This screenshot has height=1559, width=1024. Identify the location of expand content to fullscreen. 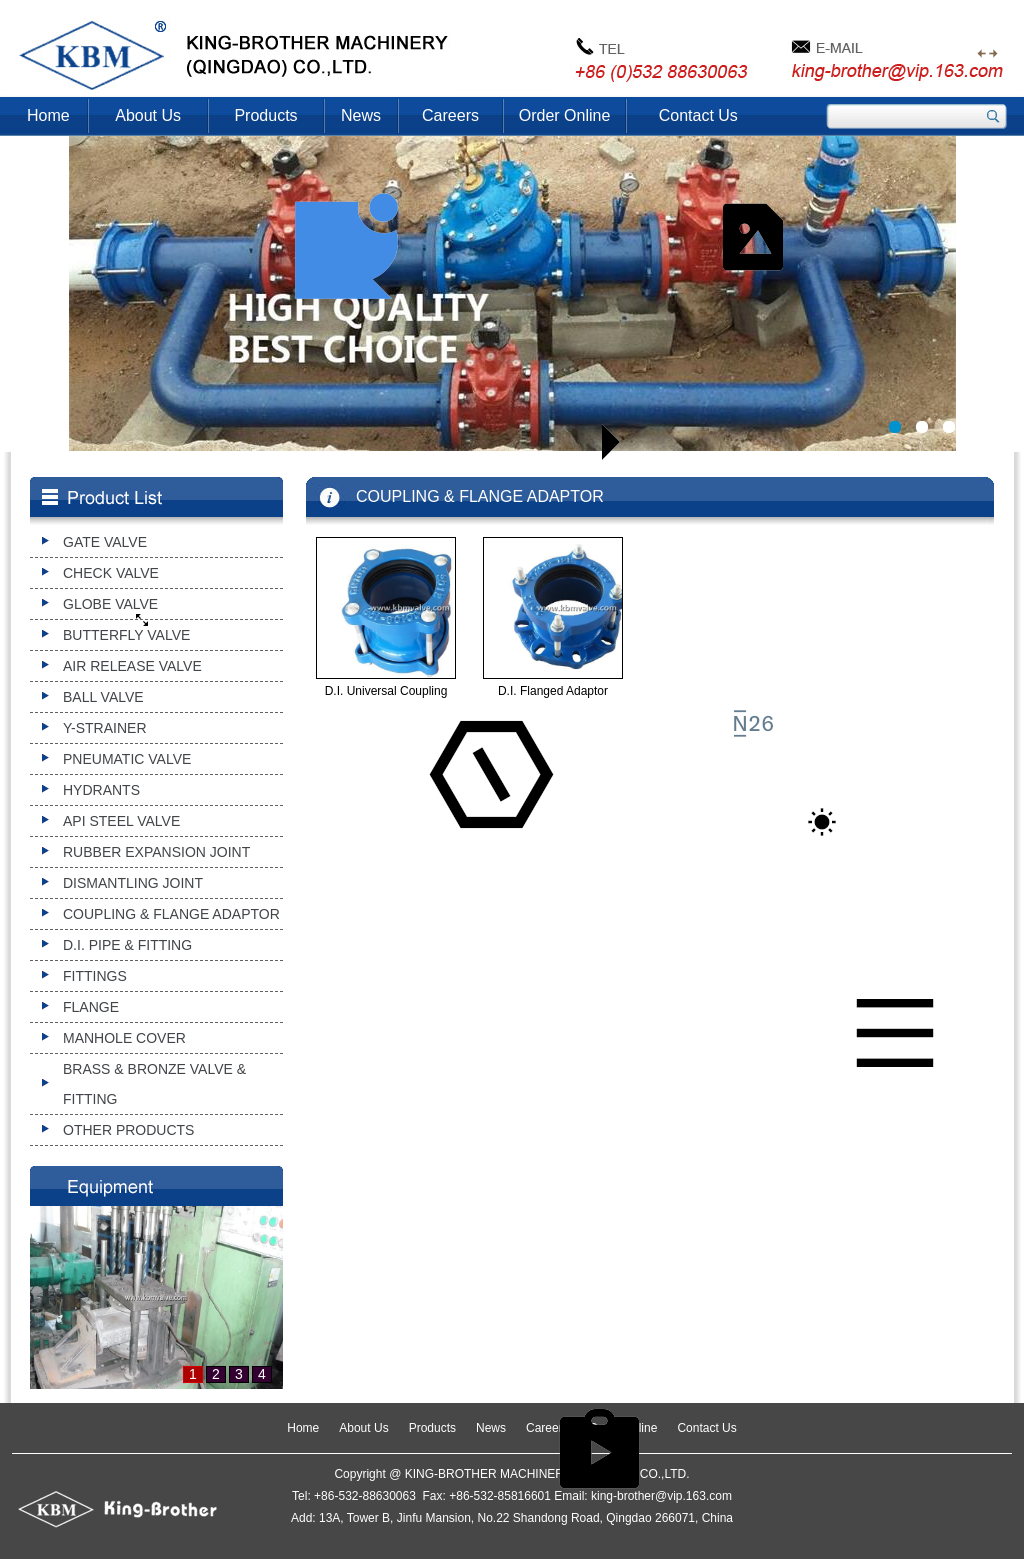
(142, 620).